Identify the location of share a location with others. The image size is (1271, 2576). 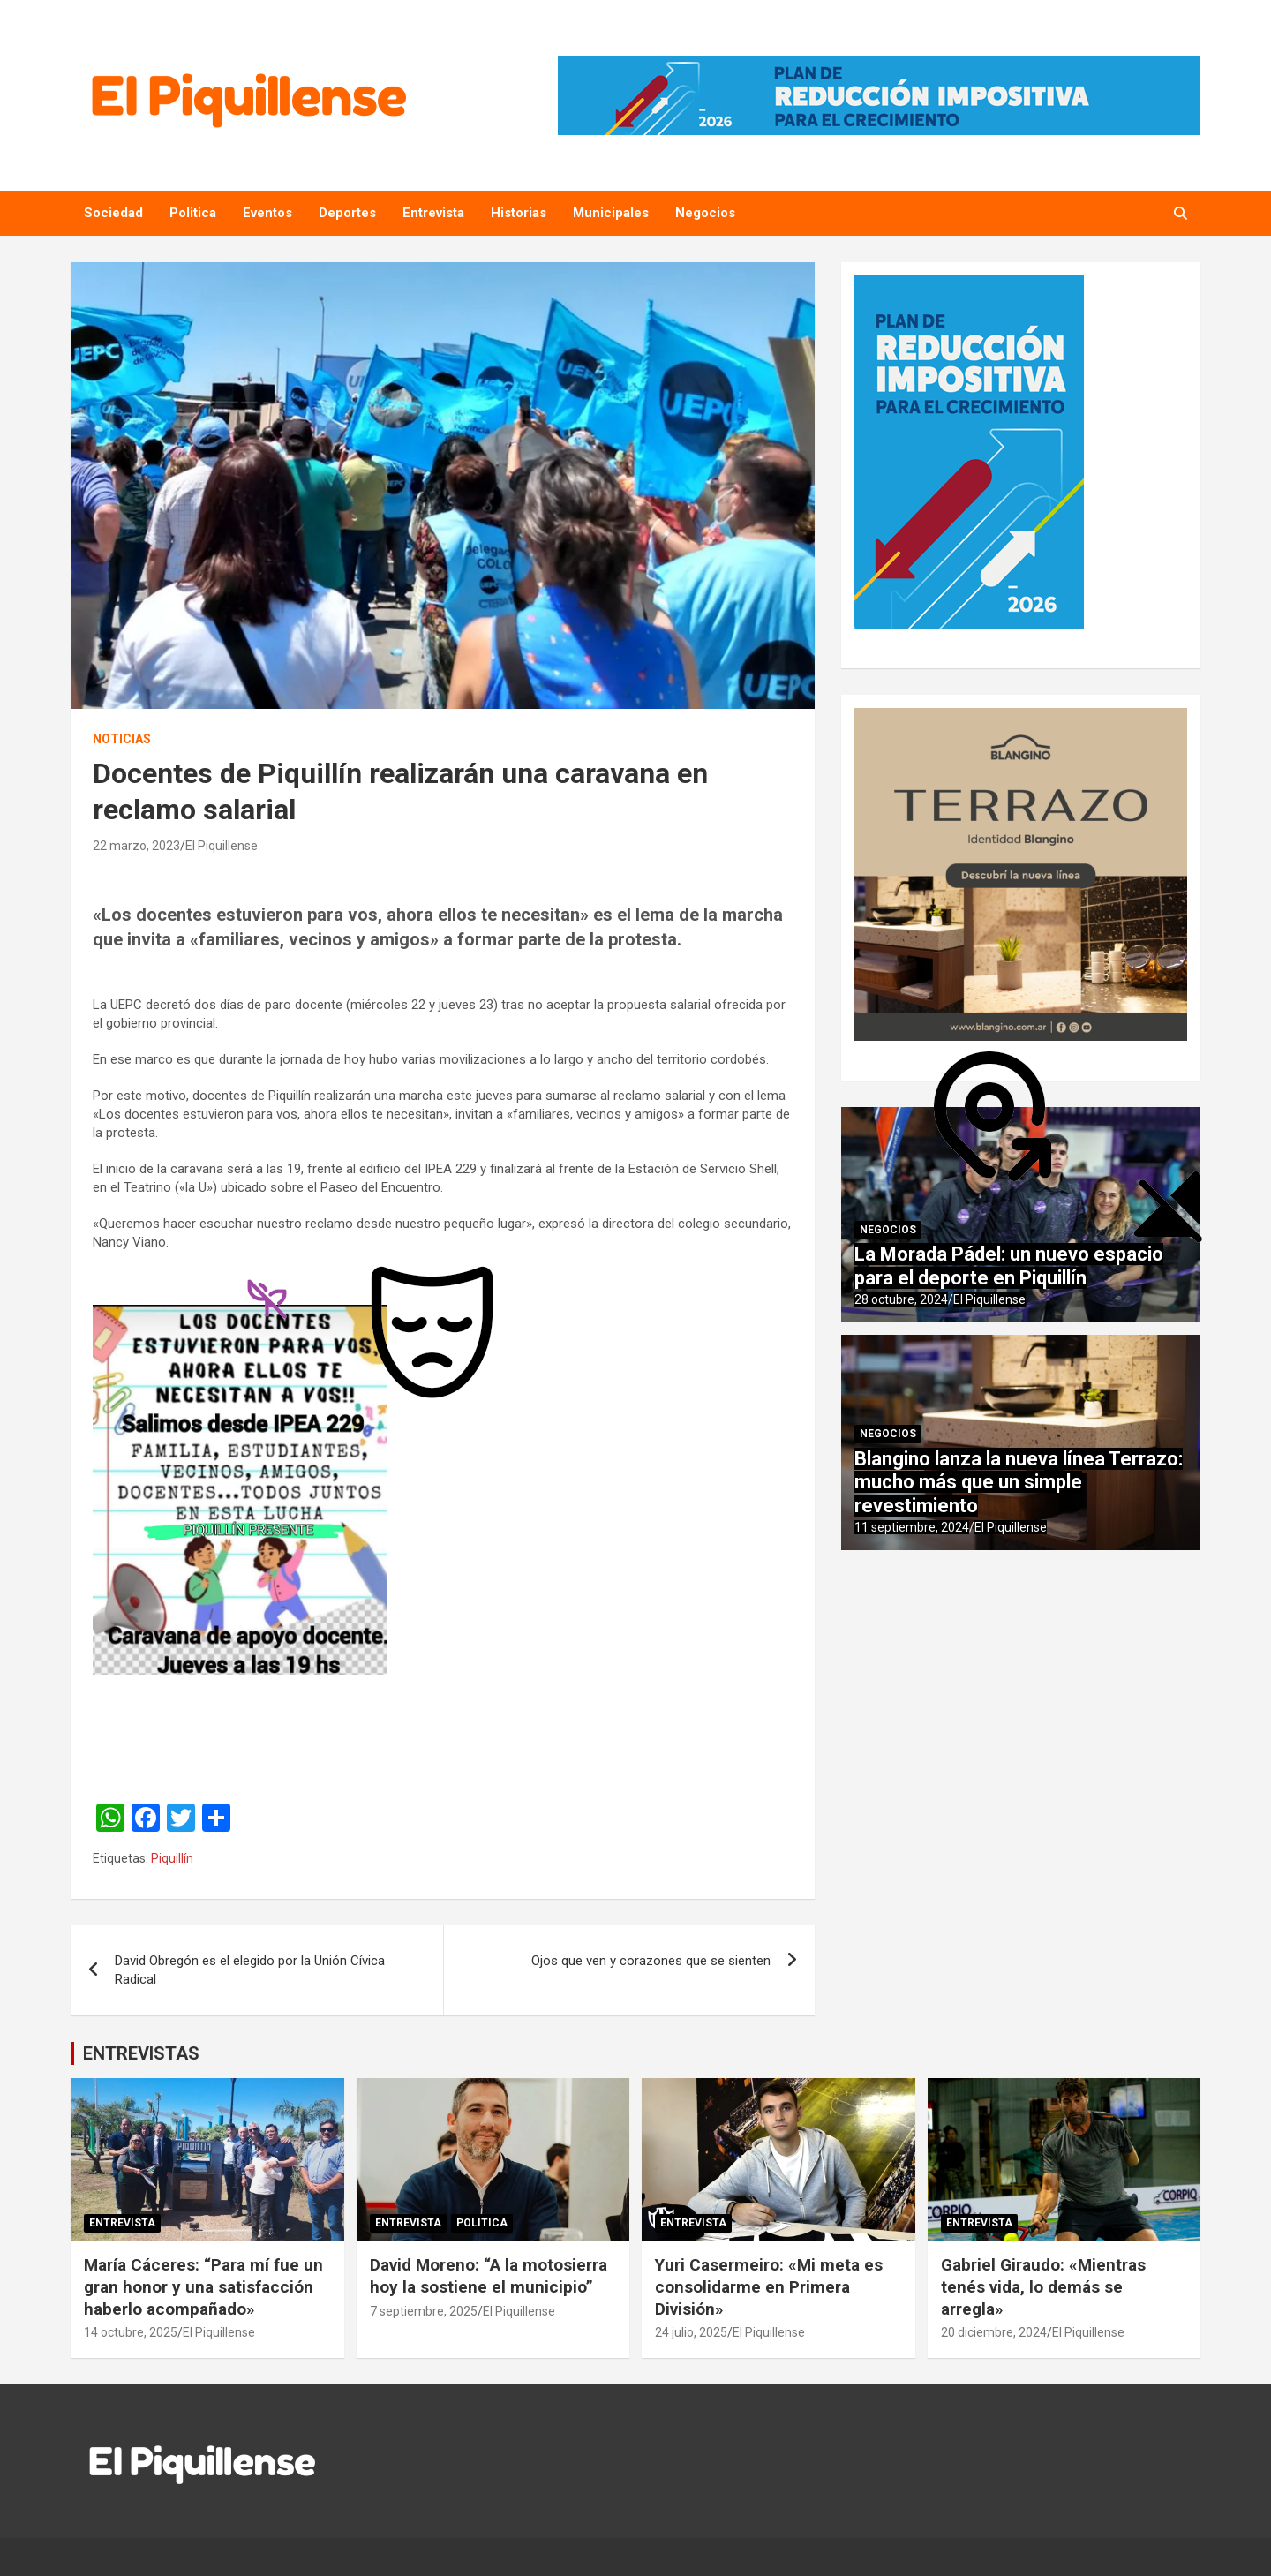
(989, 1113).